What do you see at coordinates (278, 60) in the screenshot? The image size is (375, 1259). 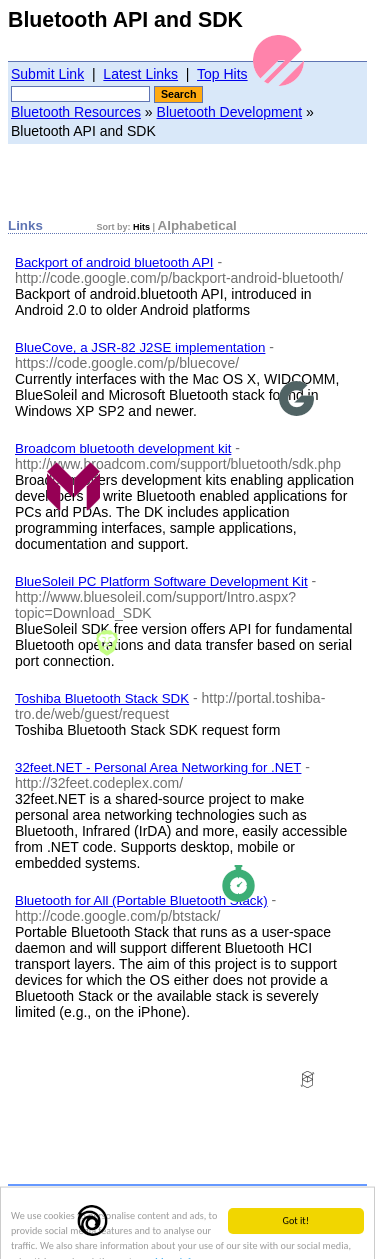 I see `planetscale database platform logo` at bounding box center [278, 60].